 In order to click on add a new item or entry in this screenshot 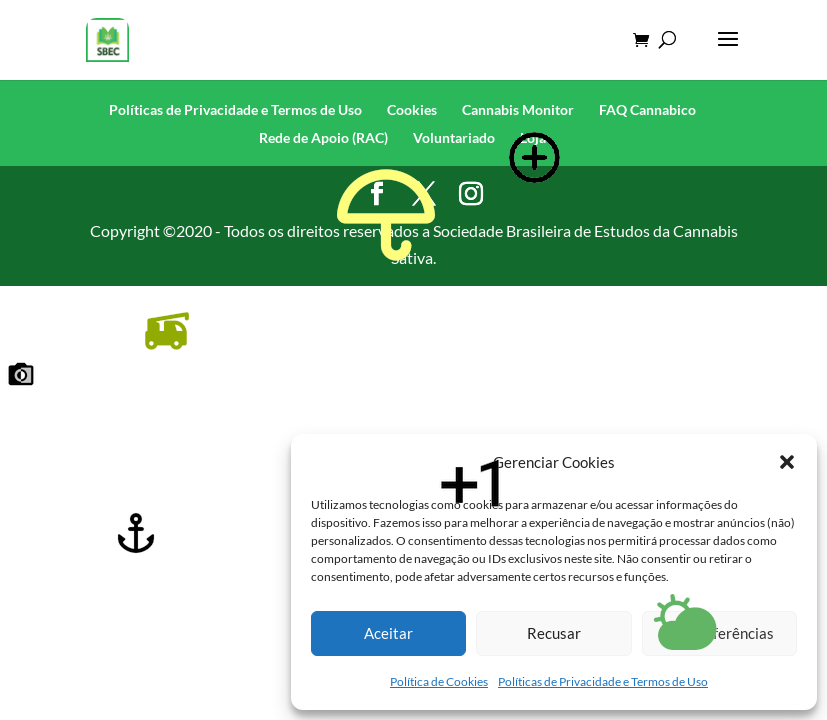, I will do `click(534, 157)`.